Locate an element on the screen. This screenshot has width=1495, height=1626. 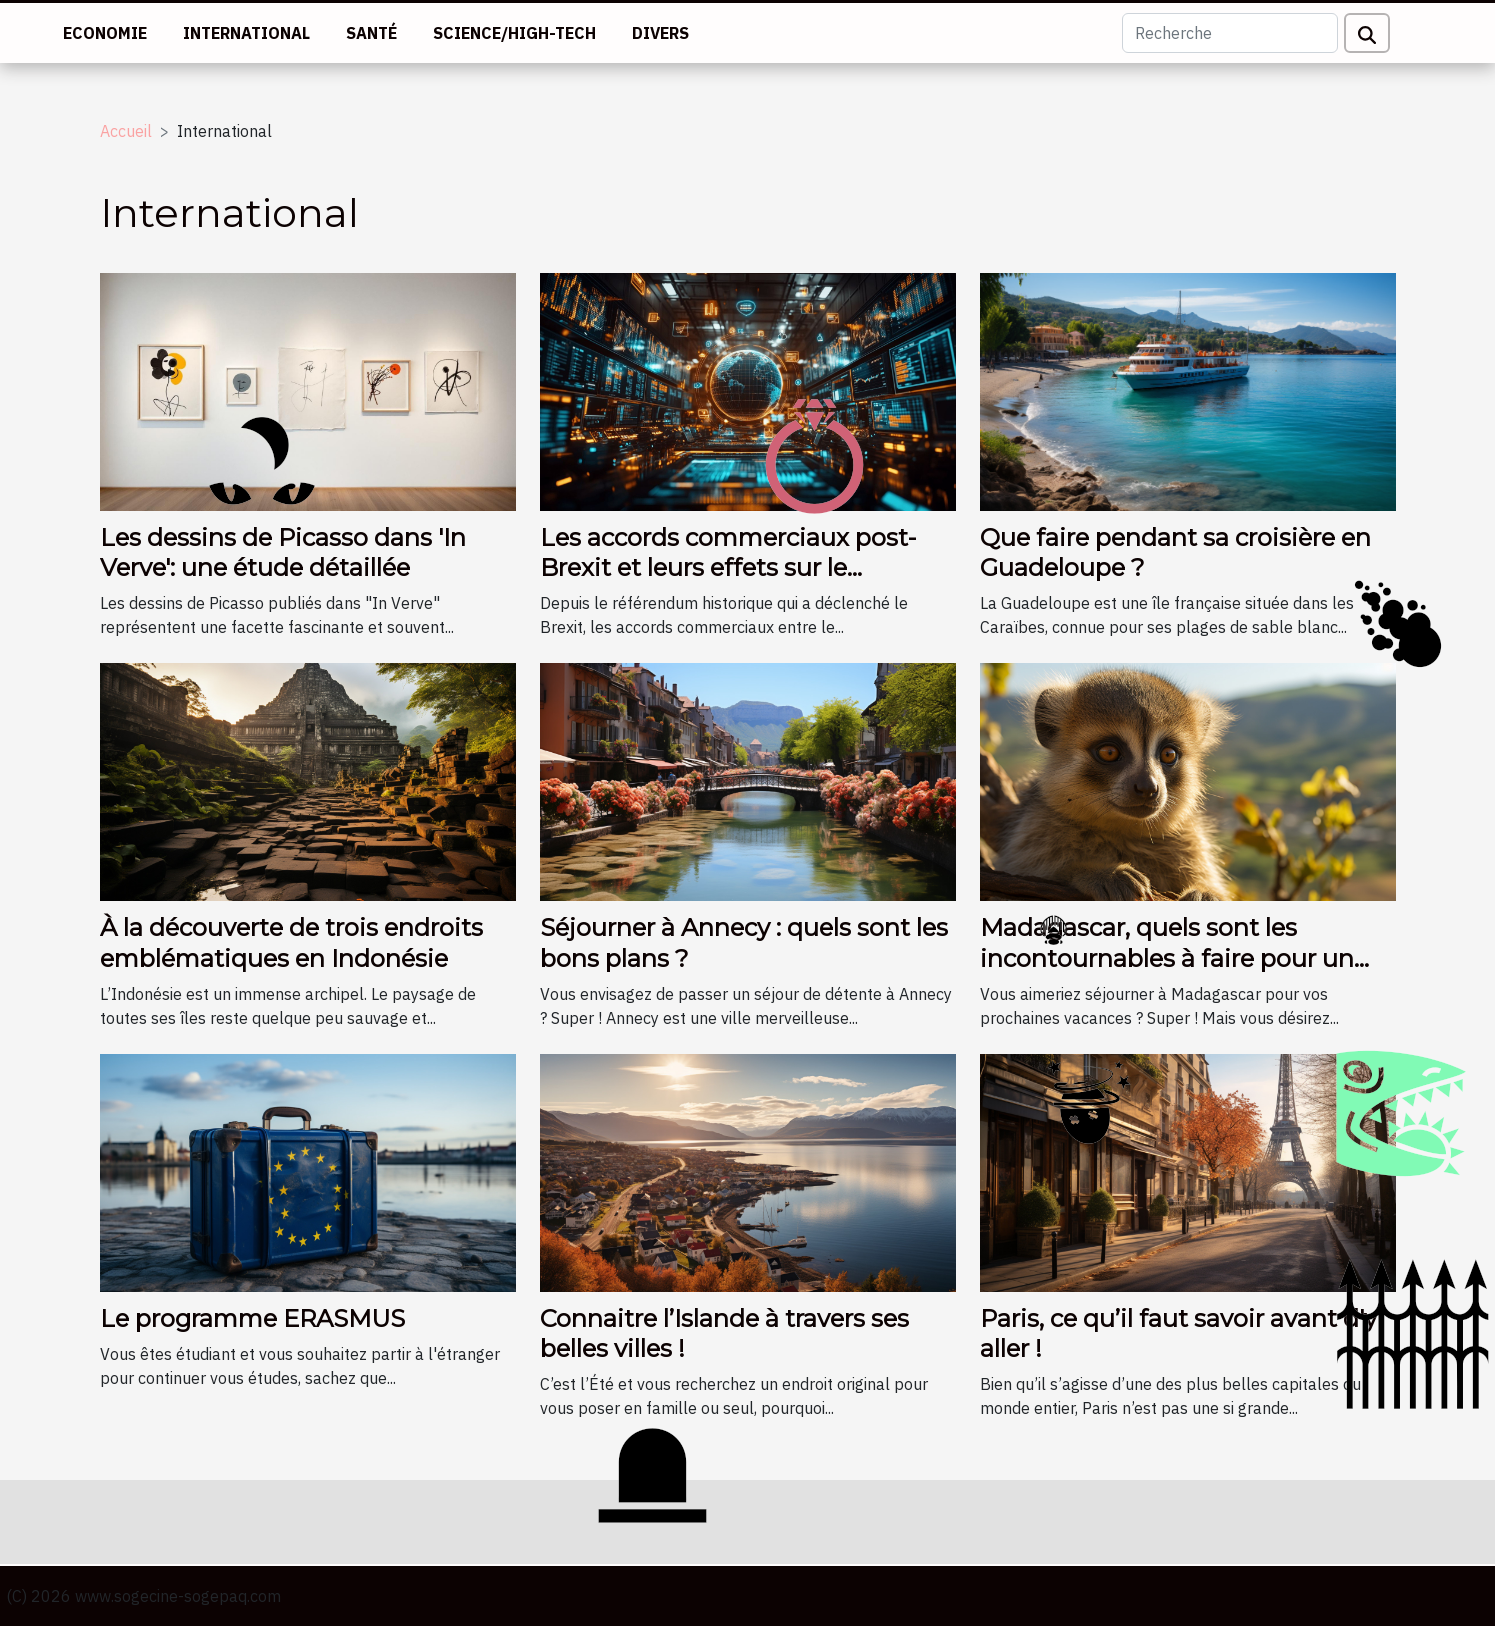
toggle night vision mode is located at coordinates (262, 467).